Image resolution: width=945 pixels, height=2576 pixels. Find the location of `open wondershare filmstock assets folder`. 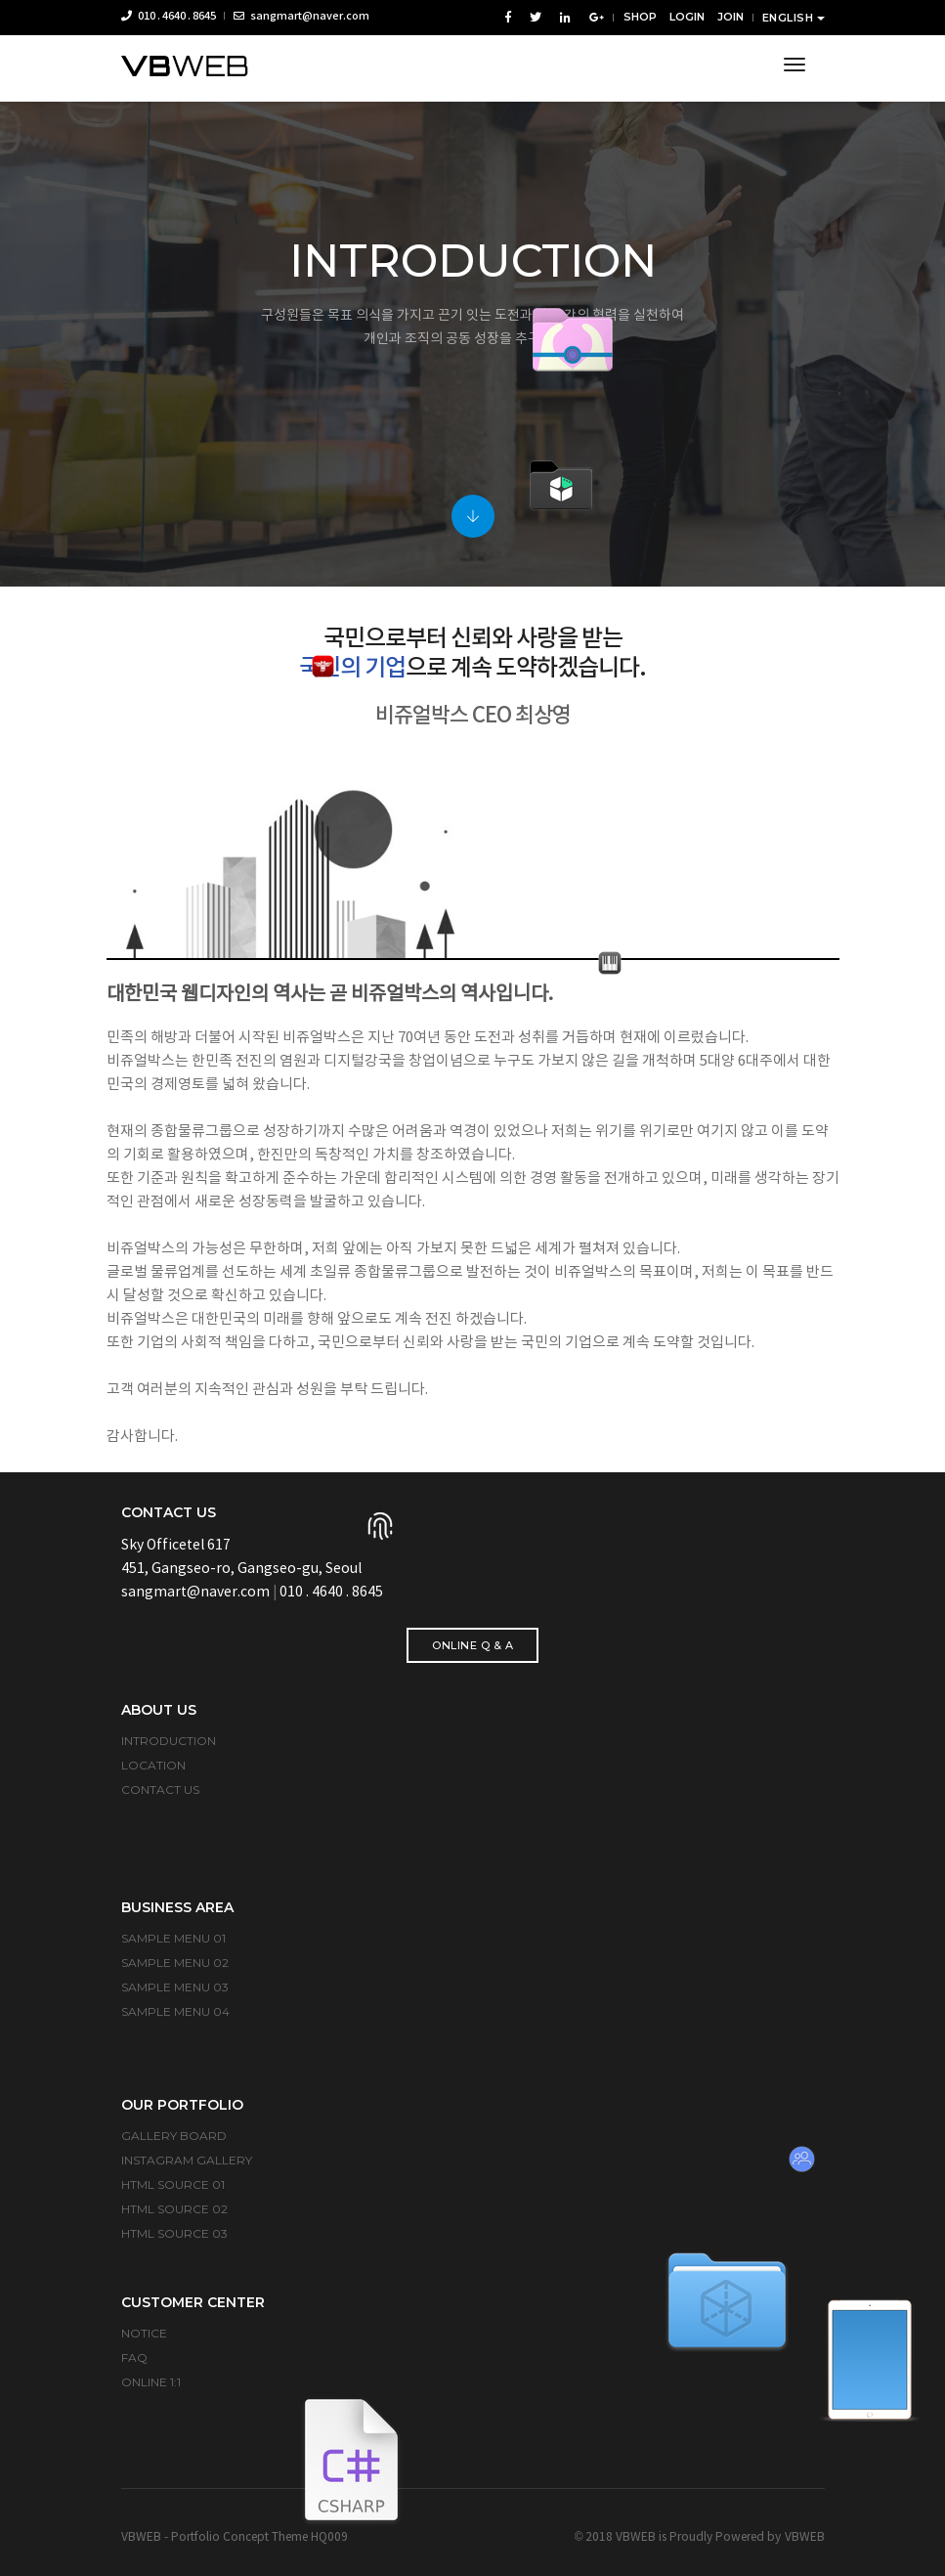

open wondershare filmstock assets folder is located at coordinates (561, 487).